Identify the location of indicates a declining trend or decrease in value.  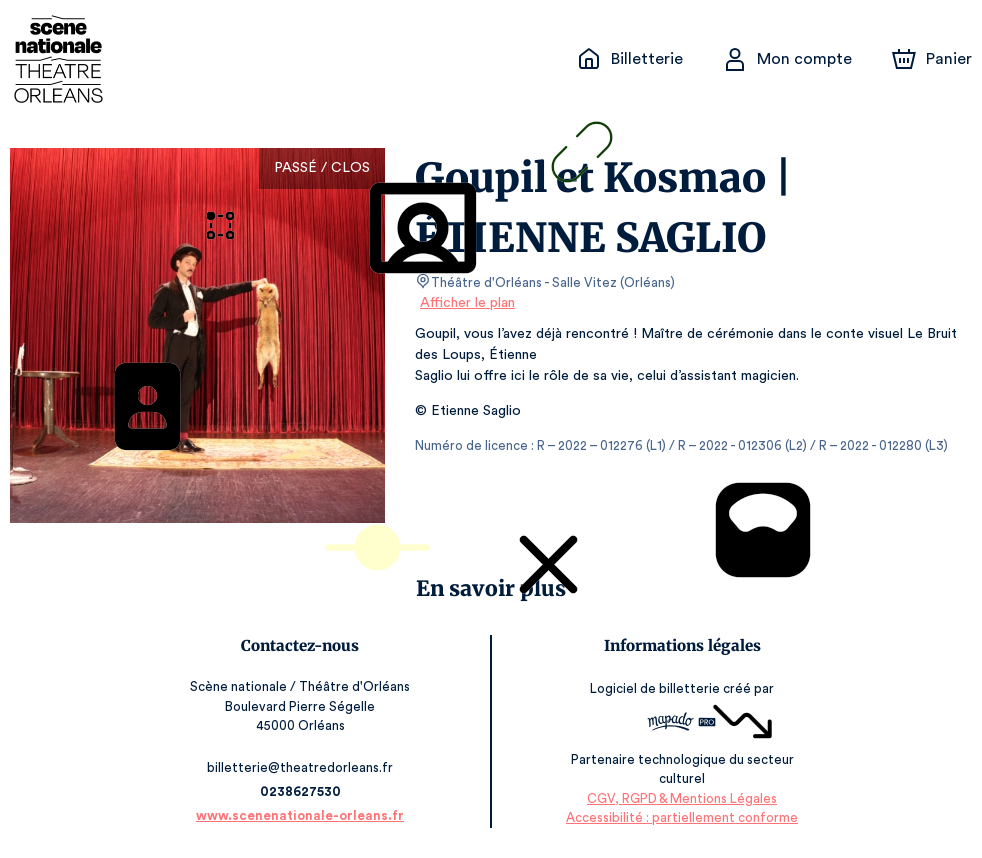
(742, 721).